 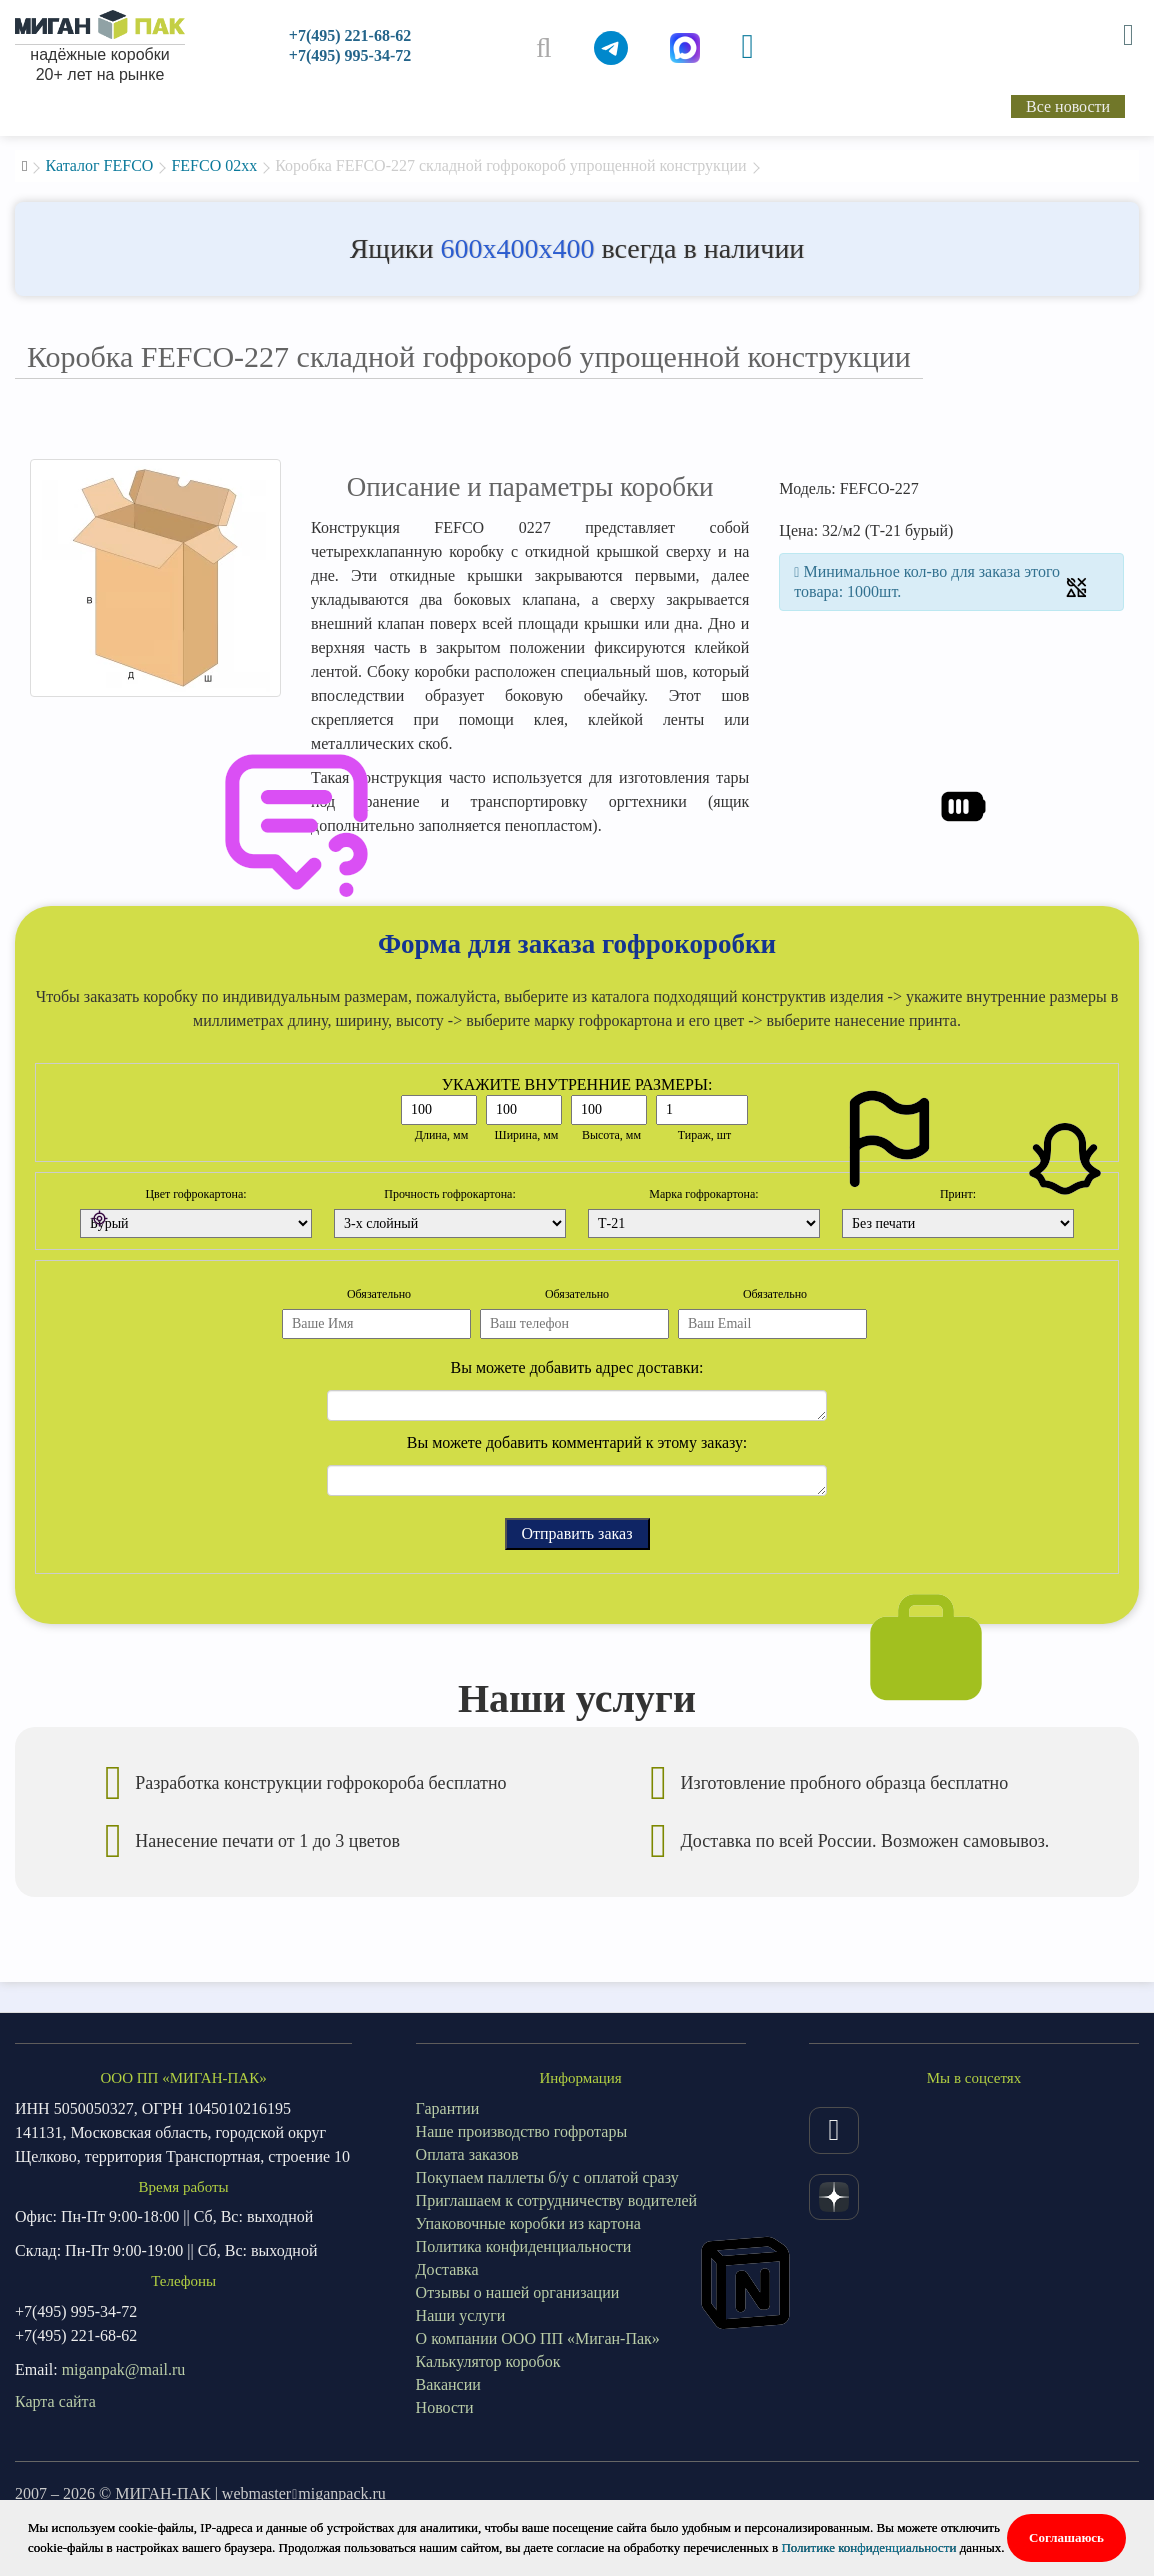 I want to click on disable icon display, so click(x=1076, y=587).